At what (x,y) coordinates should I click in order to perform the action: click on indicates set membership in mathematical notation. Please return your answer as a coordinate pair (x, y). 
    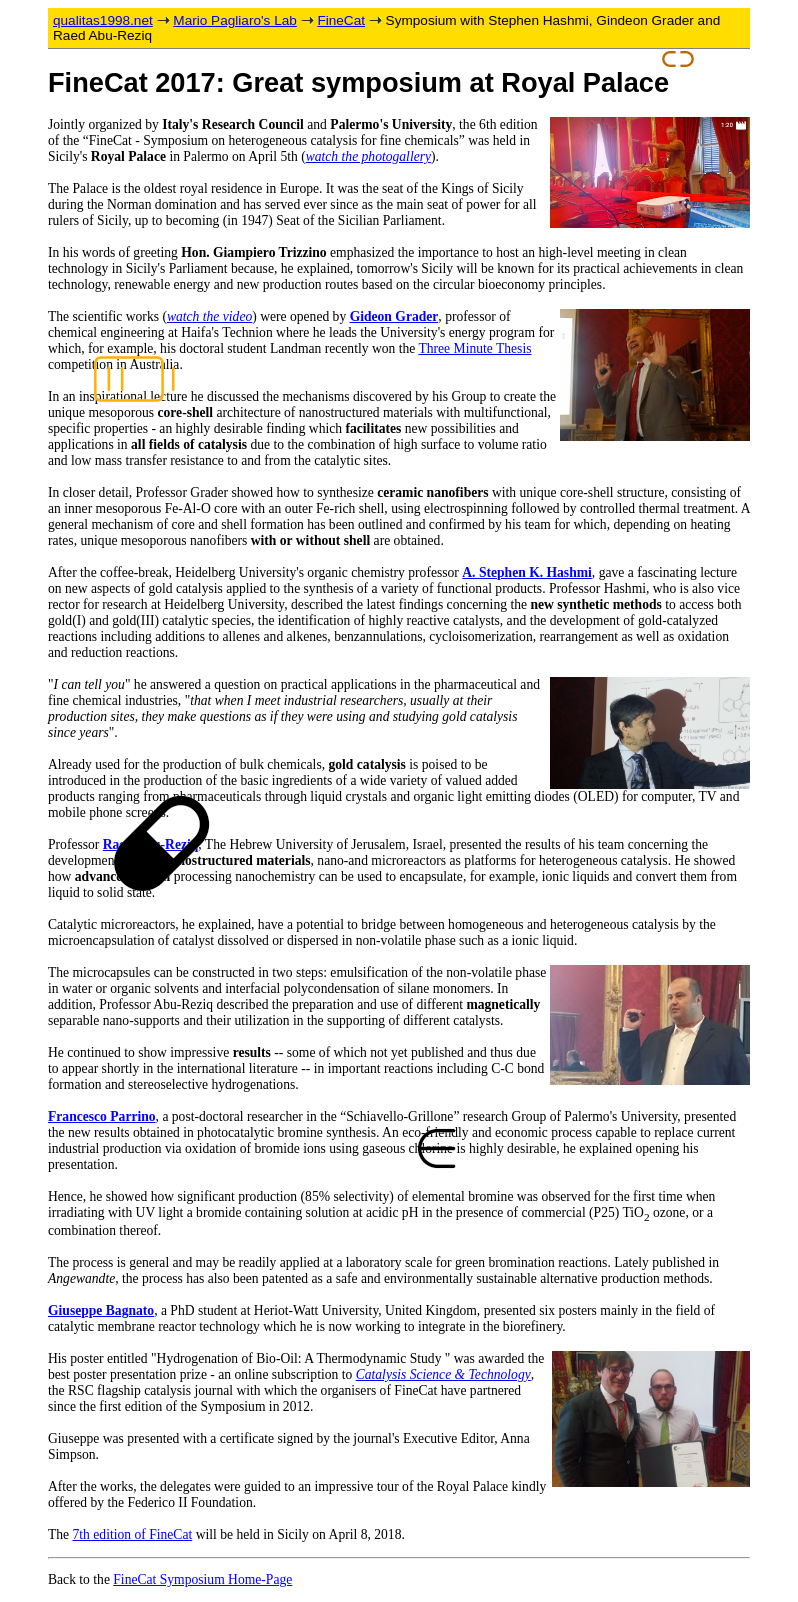
    Looking at the image, I should click on (437, 1148).